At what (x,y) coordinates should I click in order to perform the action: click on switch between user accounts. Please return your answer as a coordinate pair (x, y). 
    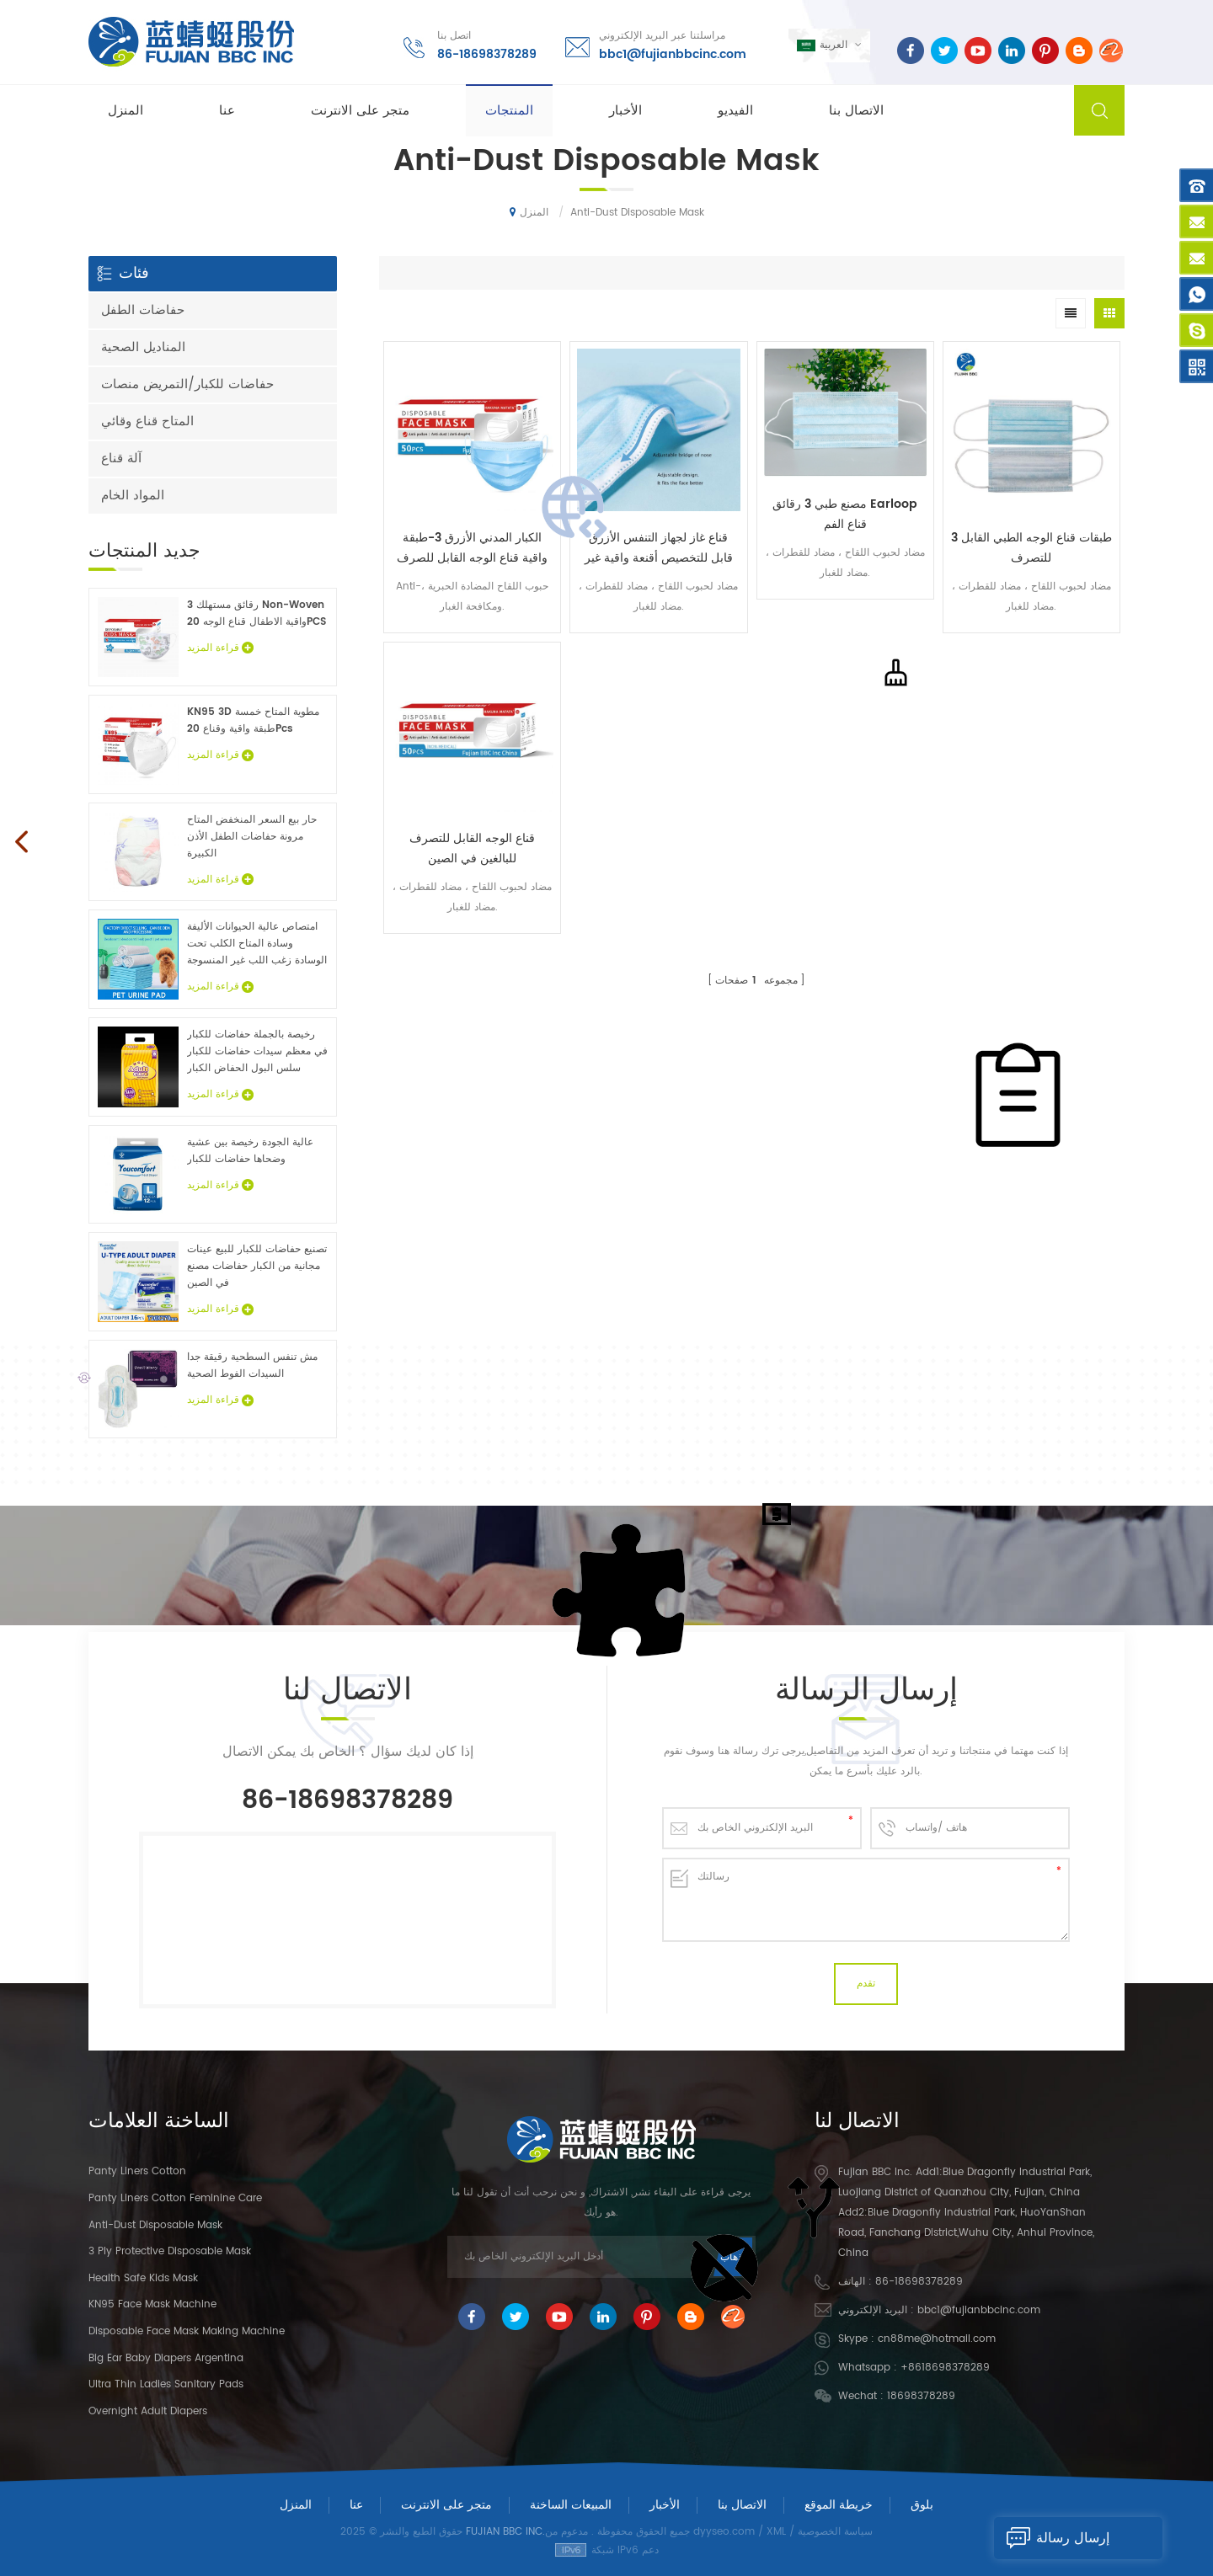
    Looking at the image, I should click on (84, 1378).